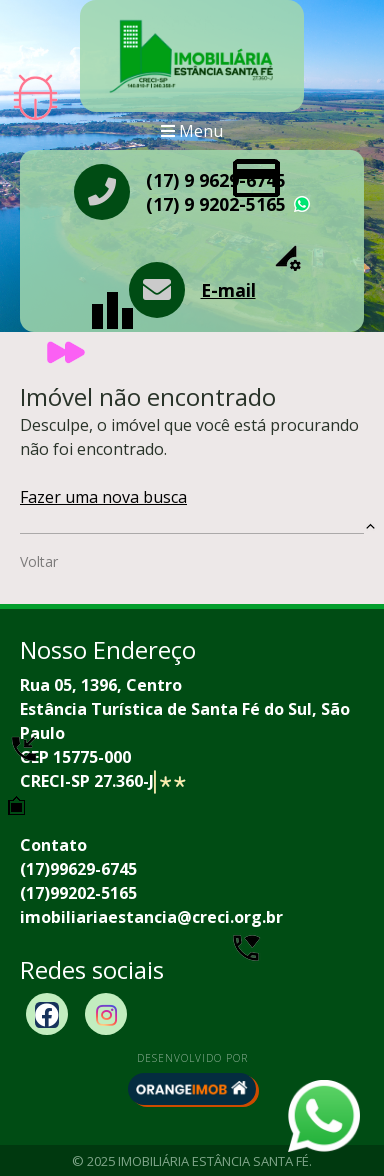  What do you see at coordinates (65, 351) in the screenshot?
I see `skip to the next track` at bounding box center [65, 351].